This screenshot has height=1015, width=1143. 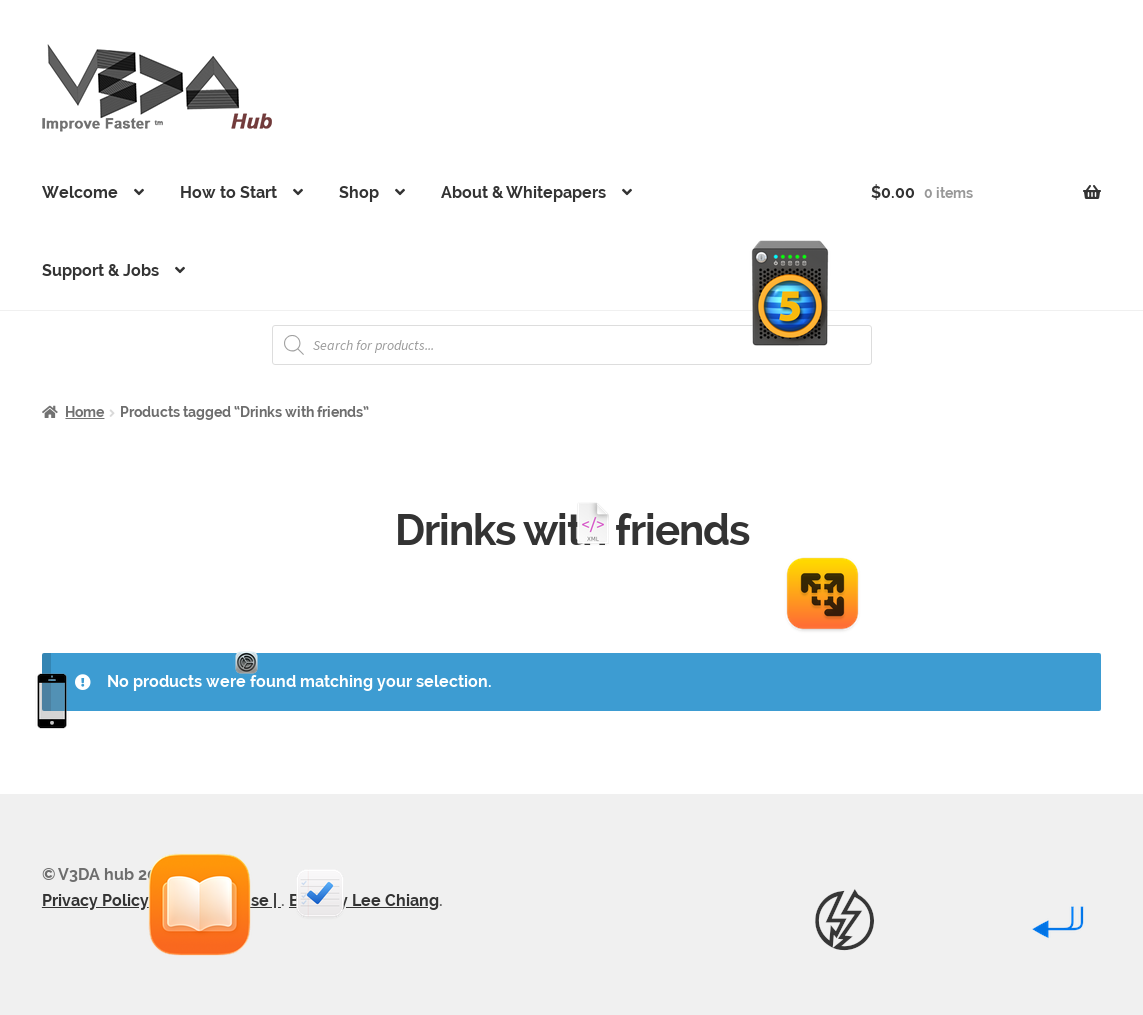 What do you see at coordinates (790, 293) in the screenshot?
I see `access RAID 5 storage configuration` at bounding box center [790, 293].